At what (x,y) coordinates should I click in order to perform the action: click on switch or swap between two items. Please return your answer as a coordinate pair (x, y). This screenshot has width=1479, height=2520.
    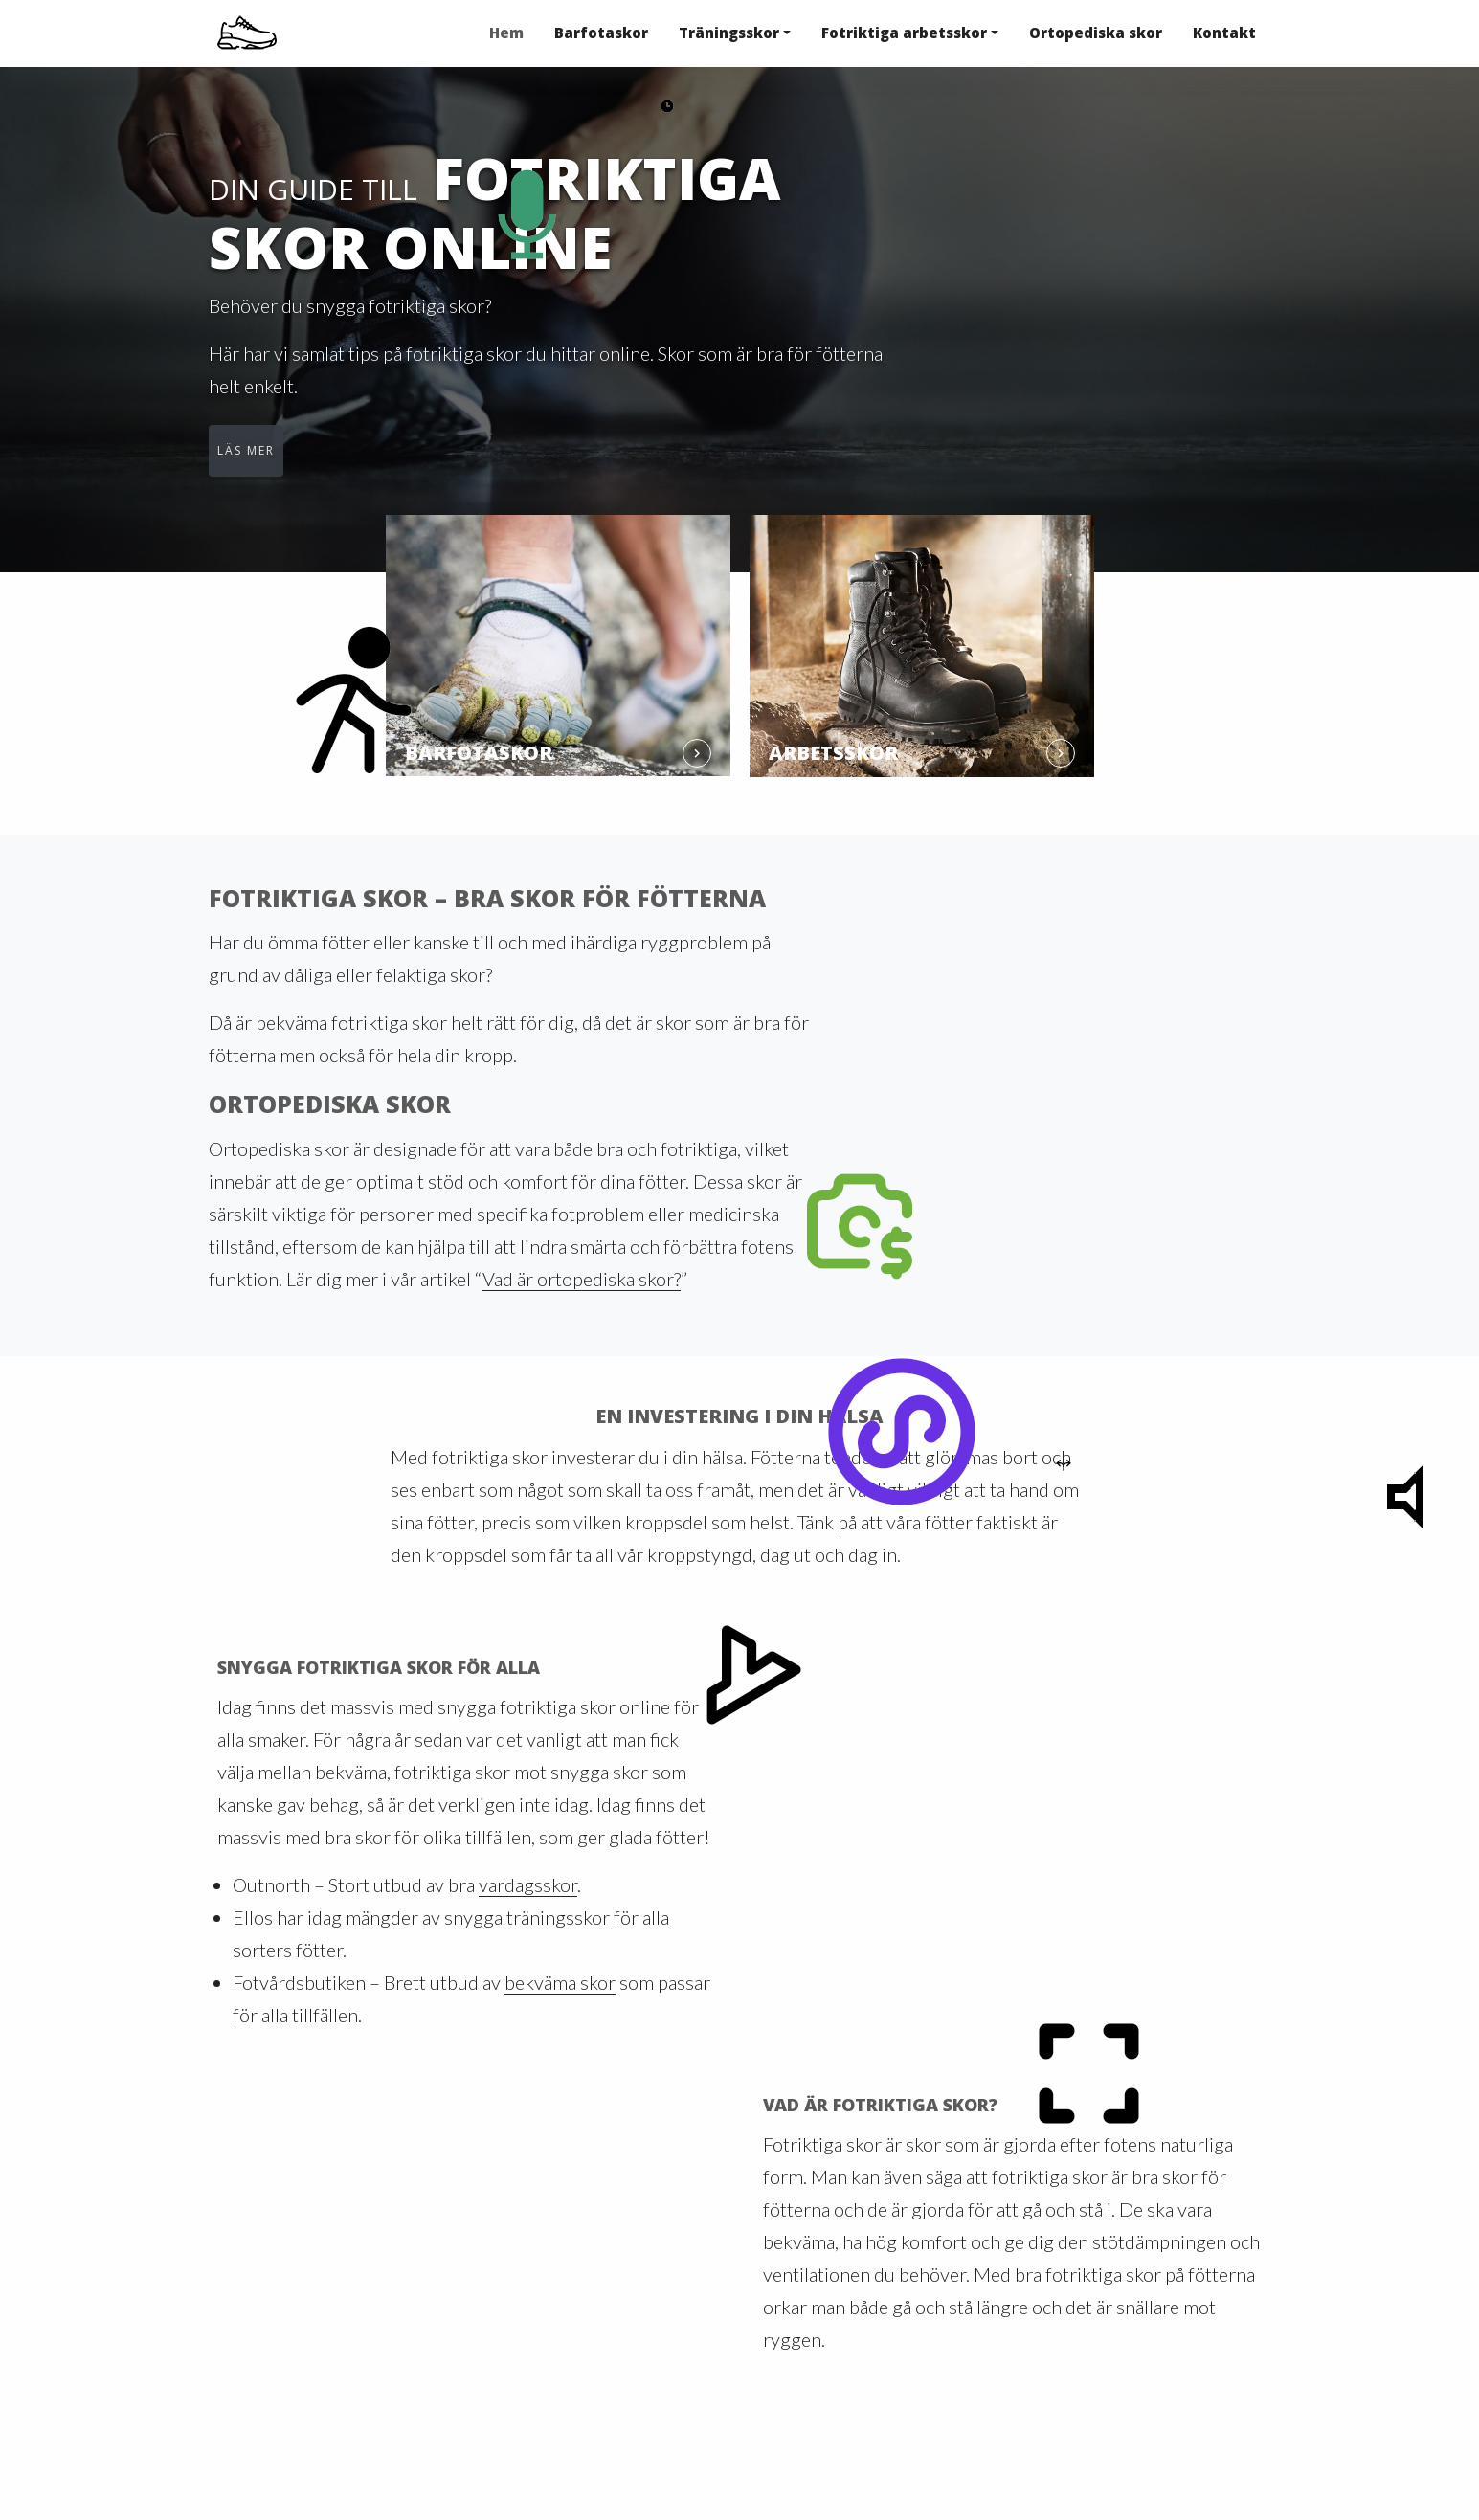
    Looking at the image, I should click on (1064, 1465).